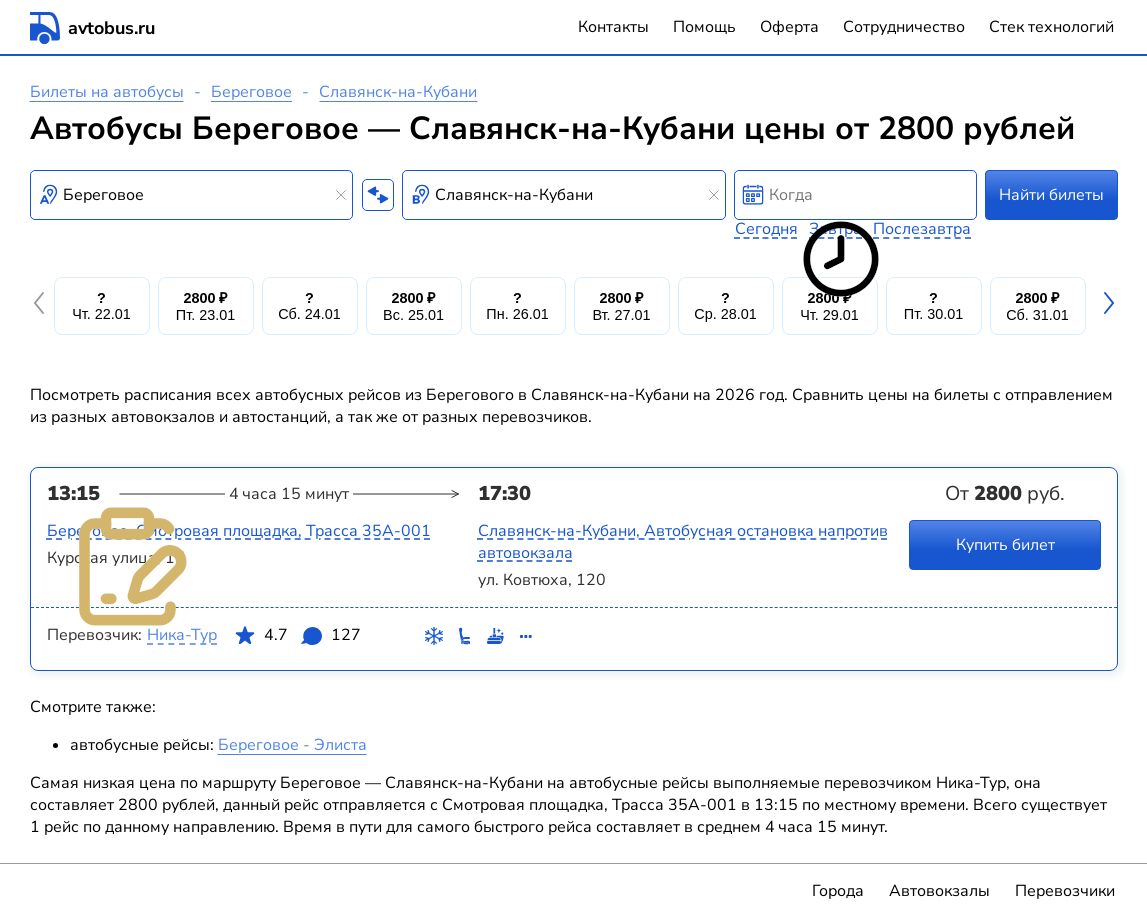 The width and height of the screenshot is (1147, 918). What do you see at coordinates (127, 566) in the screenshot?
I see `edit or fill out a form` at bounding box center [127, 566].